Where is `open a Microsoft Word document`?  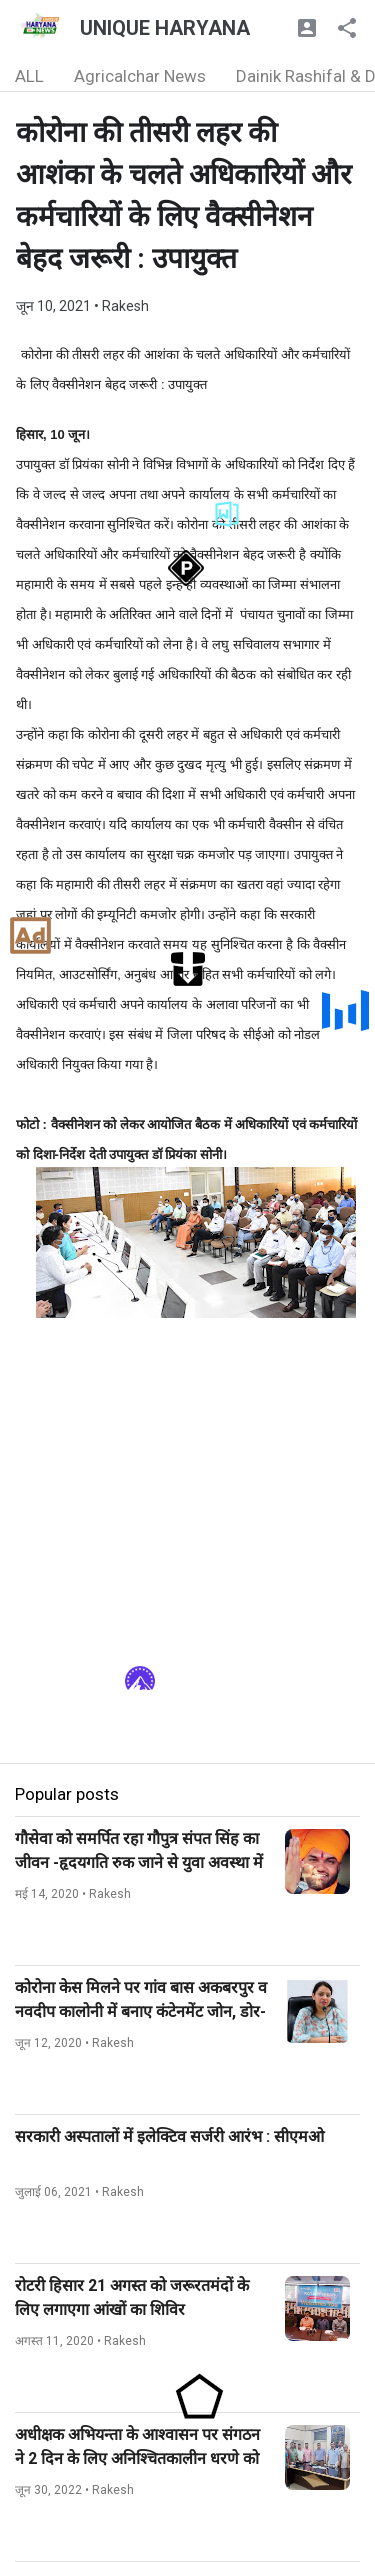 open a Microsoft Word document is located at coordinates (227, 514).